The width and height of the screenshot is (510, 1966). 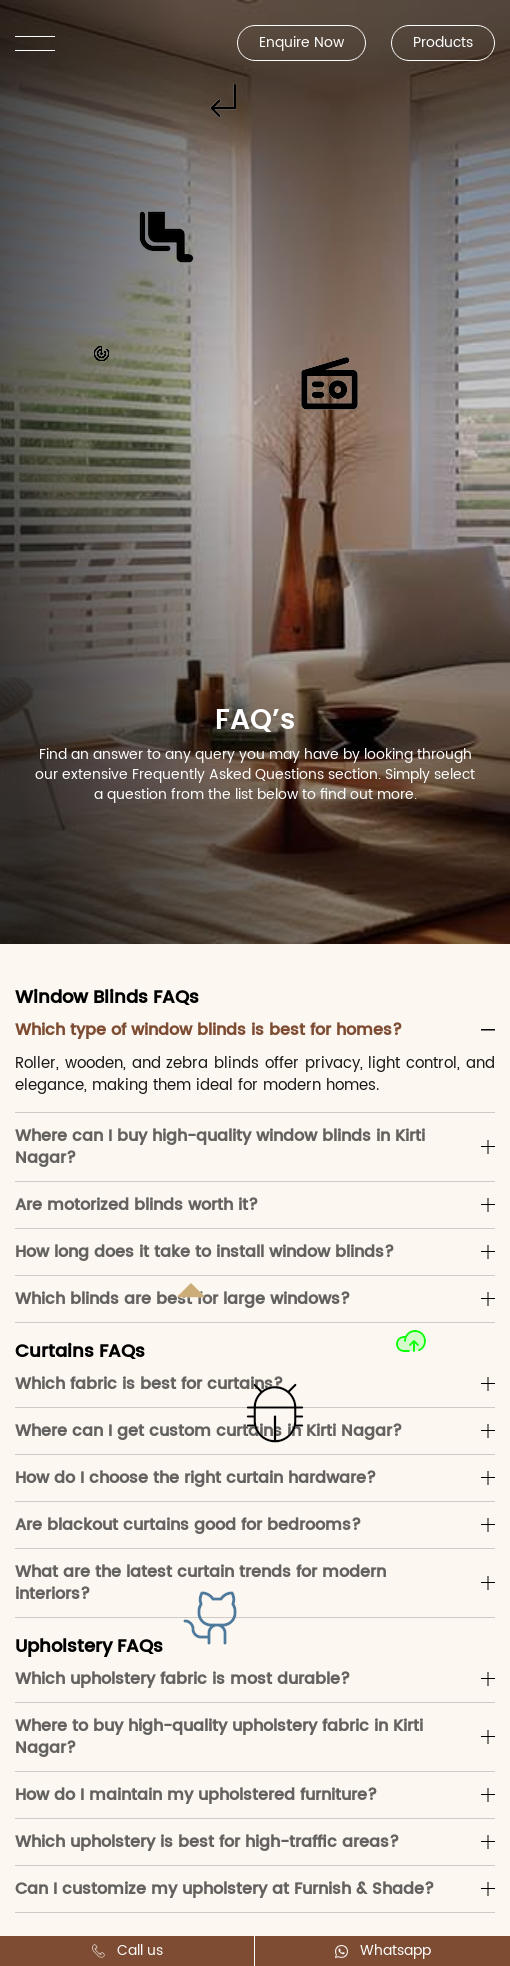 What do you see at coordinates (165, 237) in the screenshot?
I see `standard legroom seat option` at bounding box center [165, 237].